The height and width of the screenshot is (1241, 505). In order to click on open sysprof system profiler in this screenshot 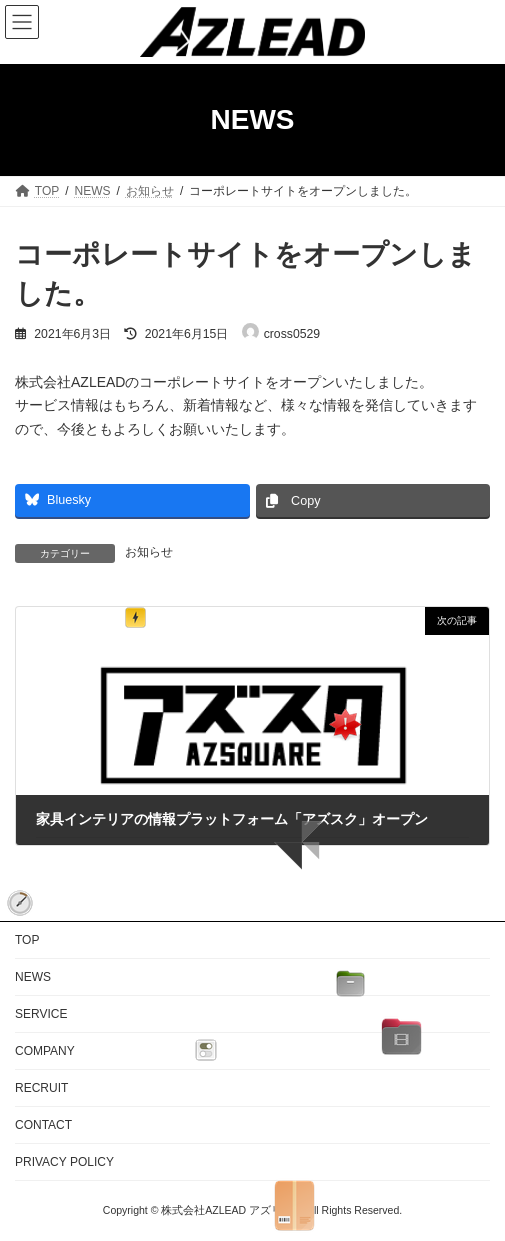, I will do `click(20, 903)`.